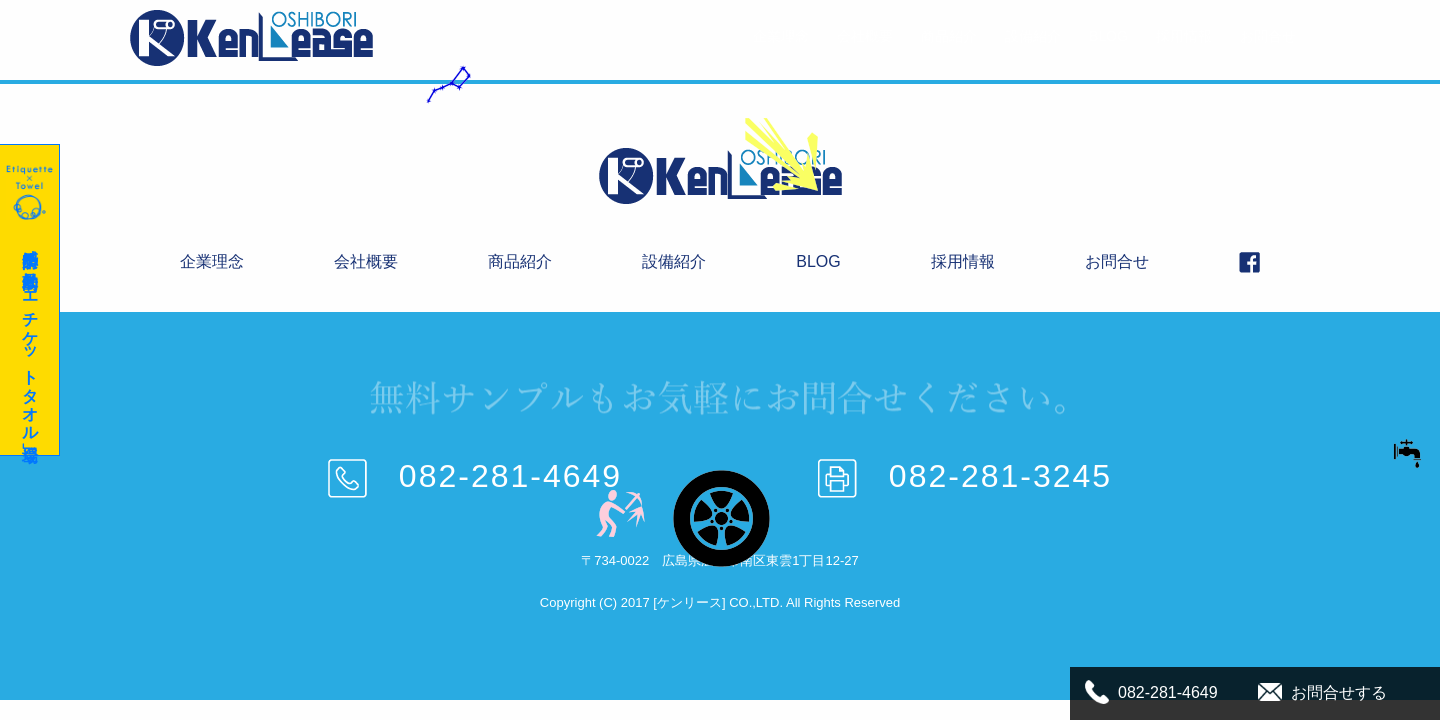 The width and height of the screenshot is (1440, 720). What do you see at coordinates (781, 154) in the screenshot?
I see `fast forward or skip ahead` at bounding box center [781, 154].